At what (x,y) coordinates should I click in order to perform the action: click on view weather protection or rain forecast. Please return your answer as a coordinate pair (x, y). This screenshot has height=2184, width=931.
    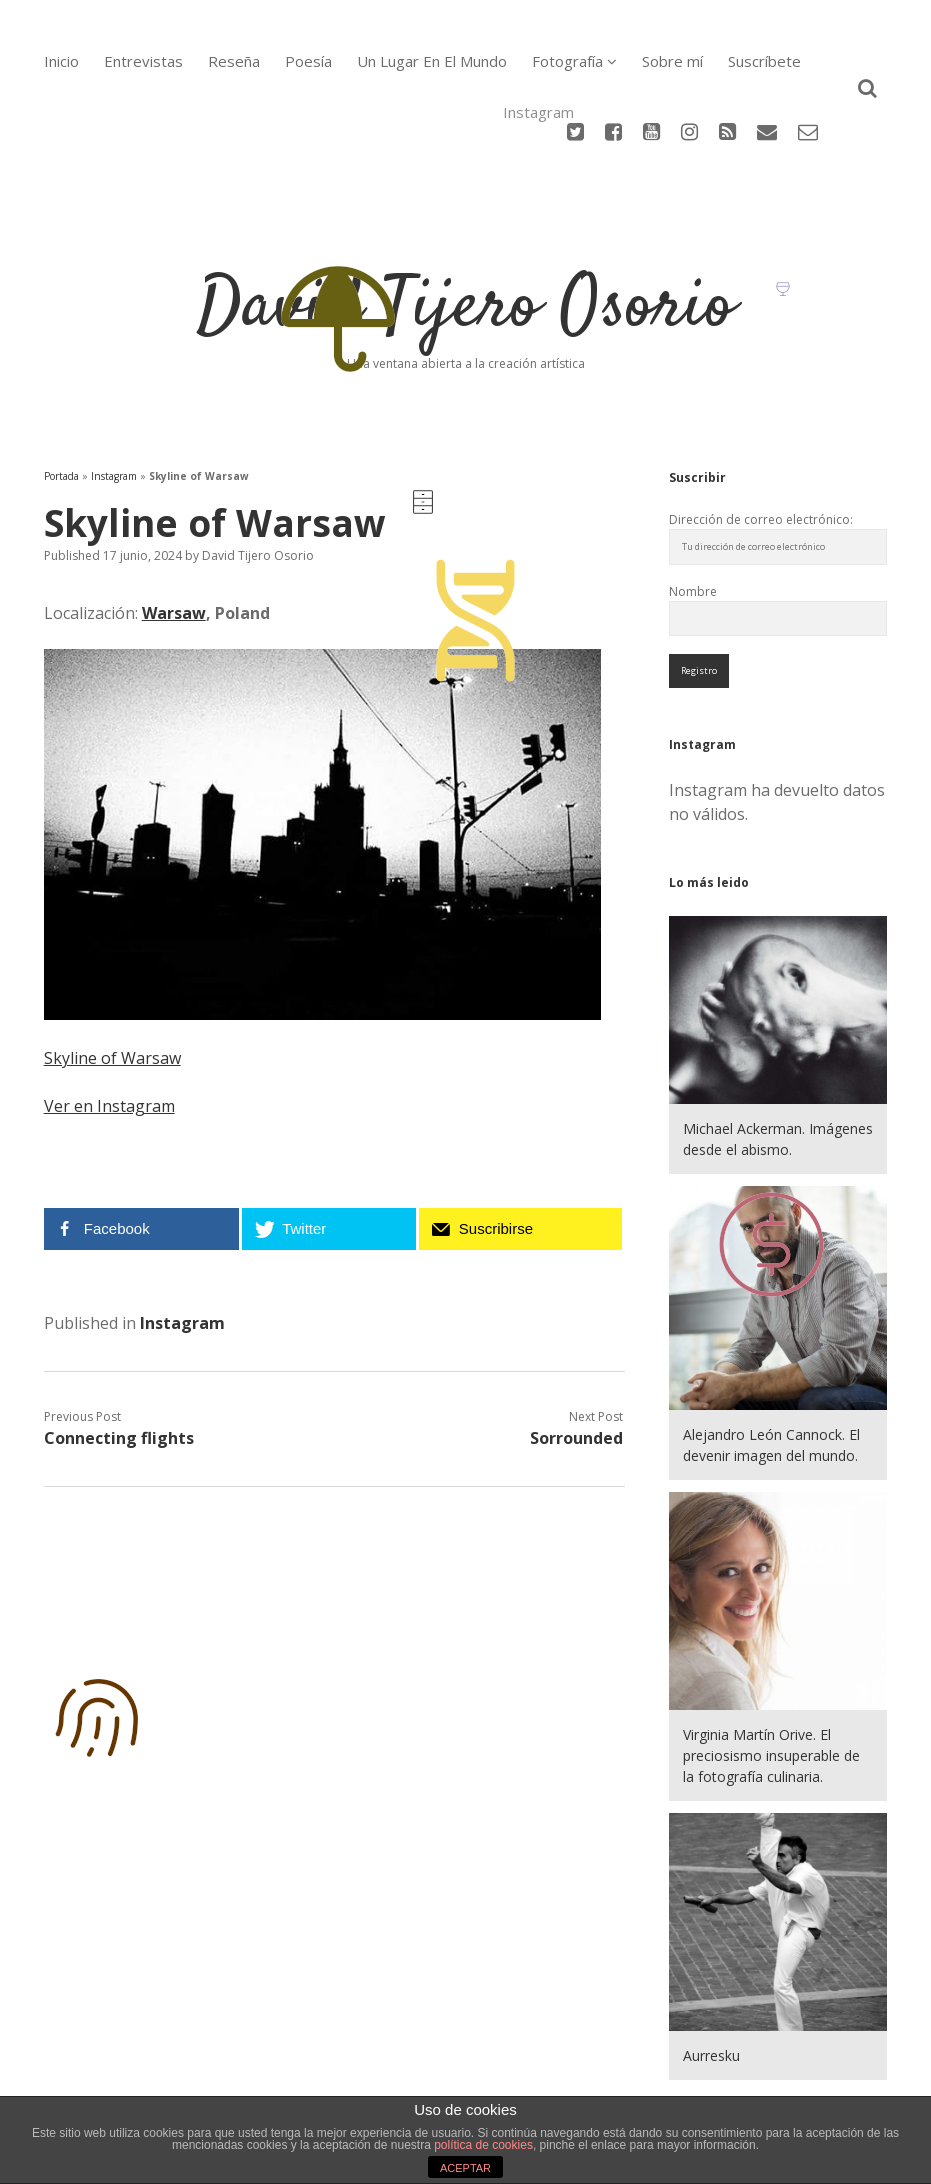
    Looking at the image, I should click on (338, 319).